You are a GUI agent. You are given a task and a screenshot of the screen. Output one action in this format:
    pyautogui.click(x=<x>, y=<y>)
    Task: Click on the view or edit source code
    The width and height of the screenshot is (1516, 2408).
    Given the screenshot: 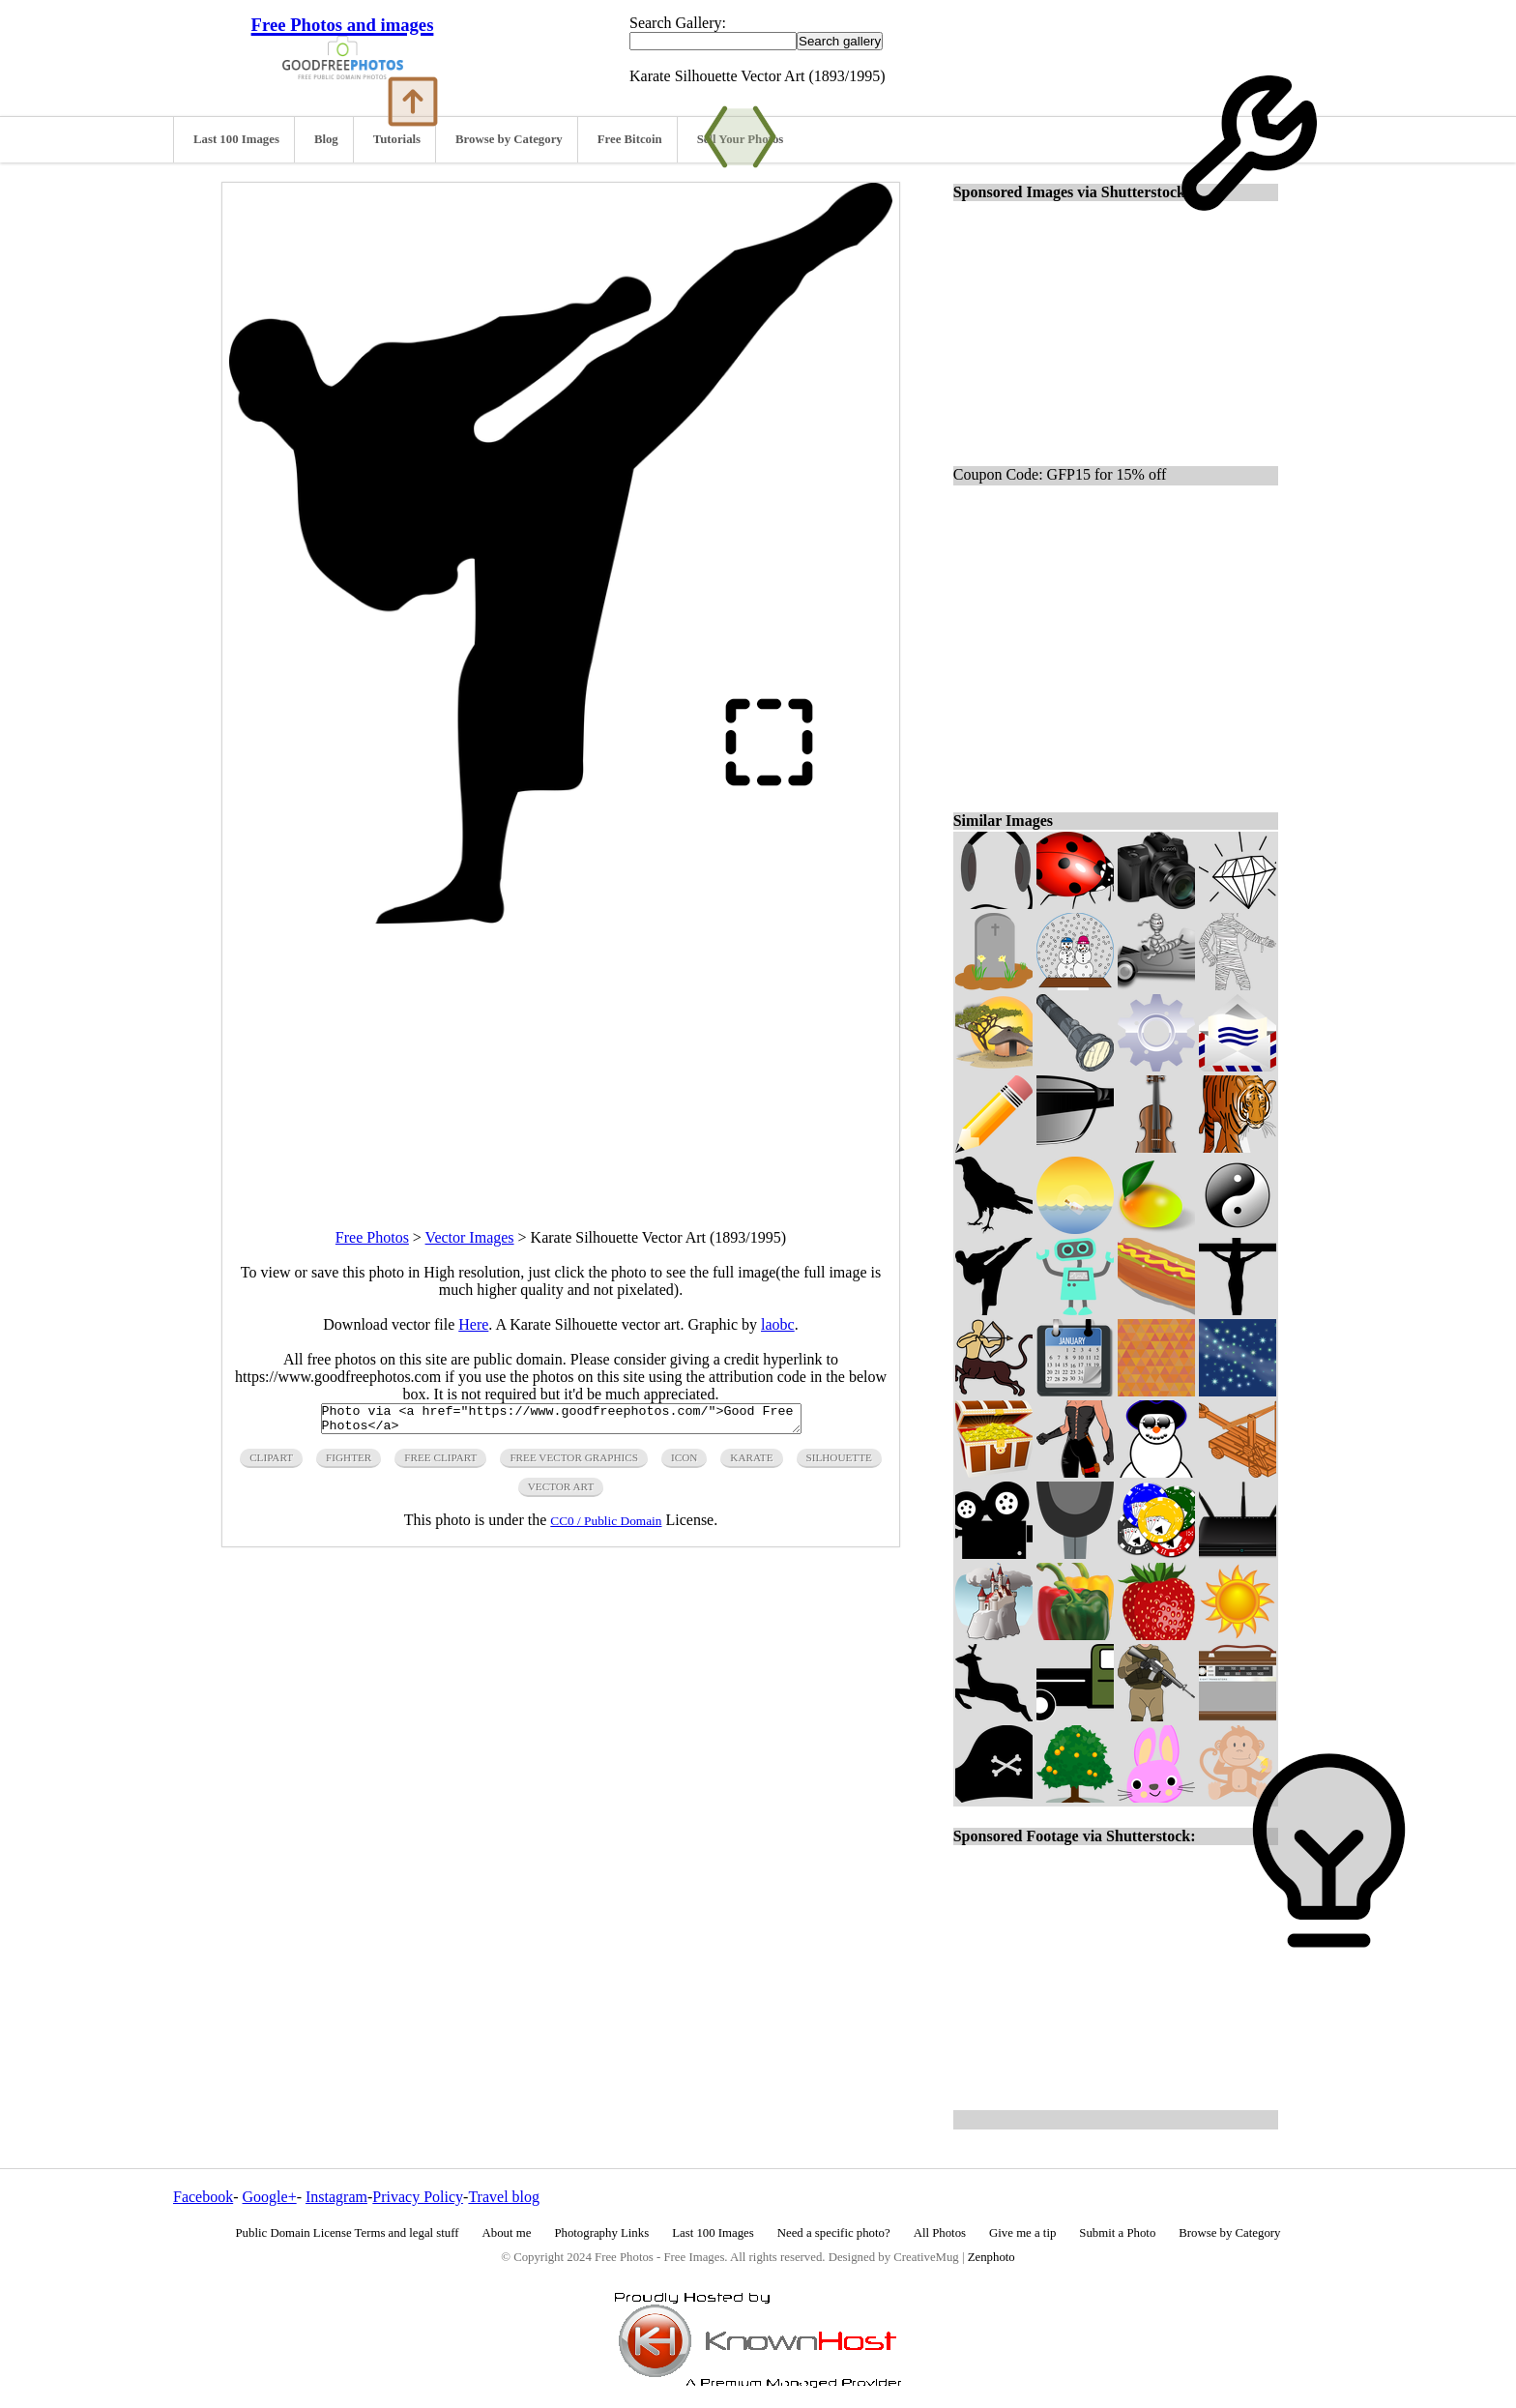 What is the action you would take?
    pyautogui.click(x=740, y=136)
    